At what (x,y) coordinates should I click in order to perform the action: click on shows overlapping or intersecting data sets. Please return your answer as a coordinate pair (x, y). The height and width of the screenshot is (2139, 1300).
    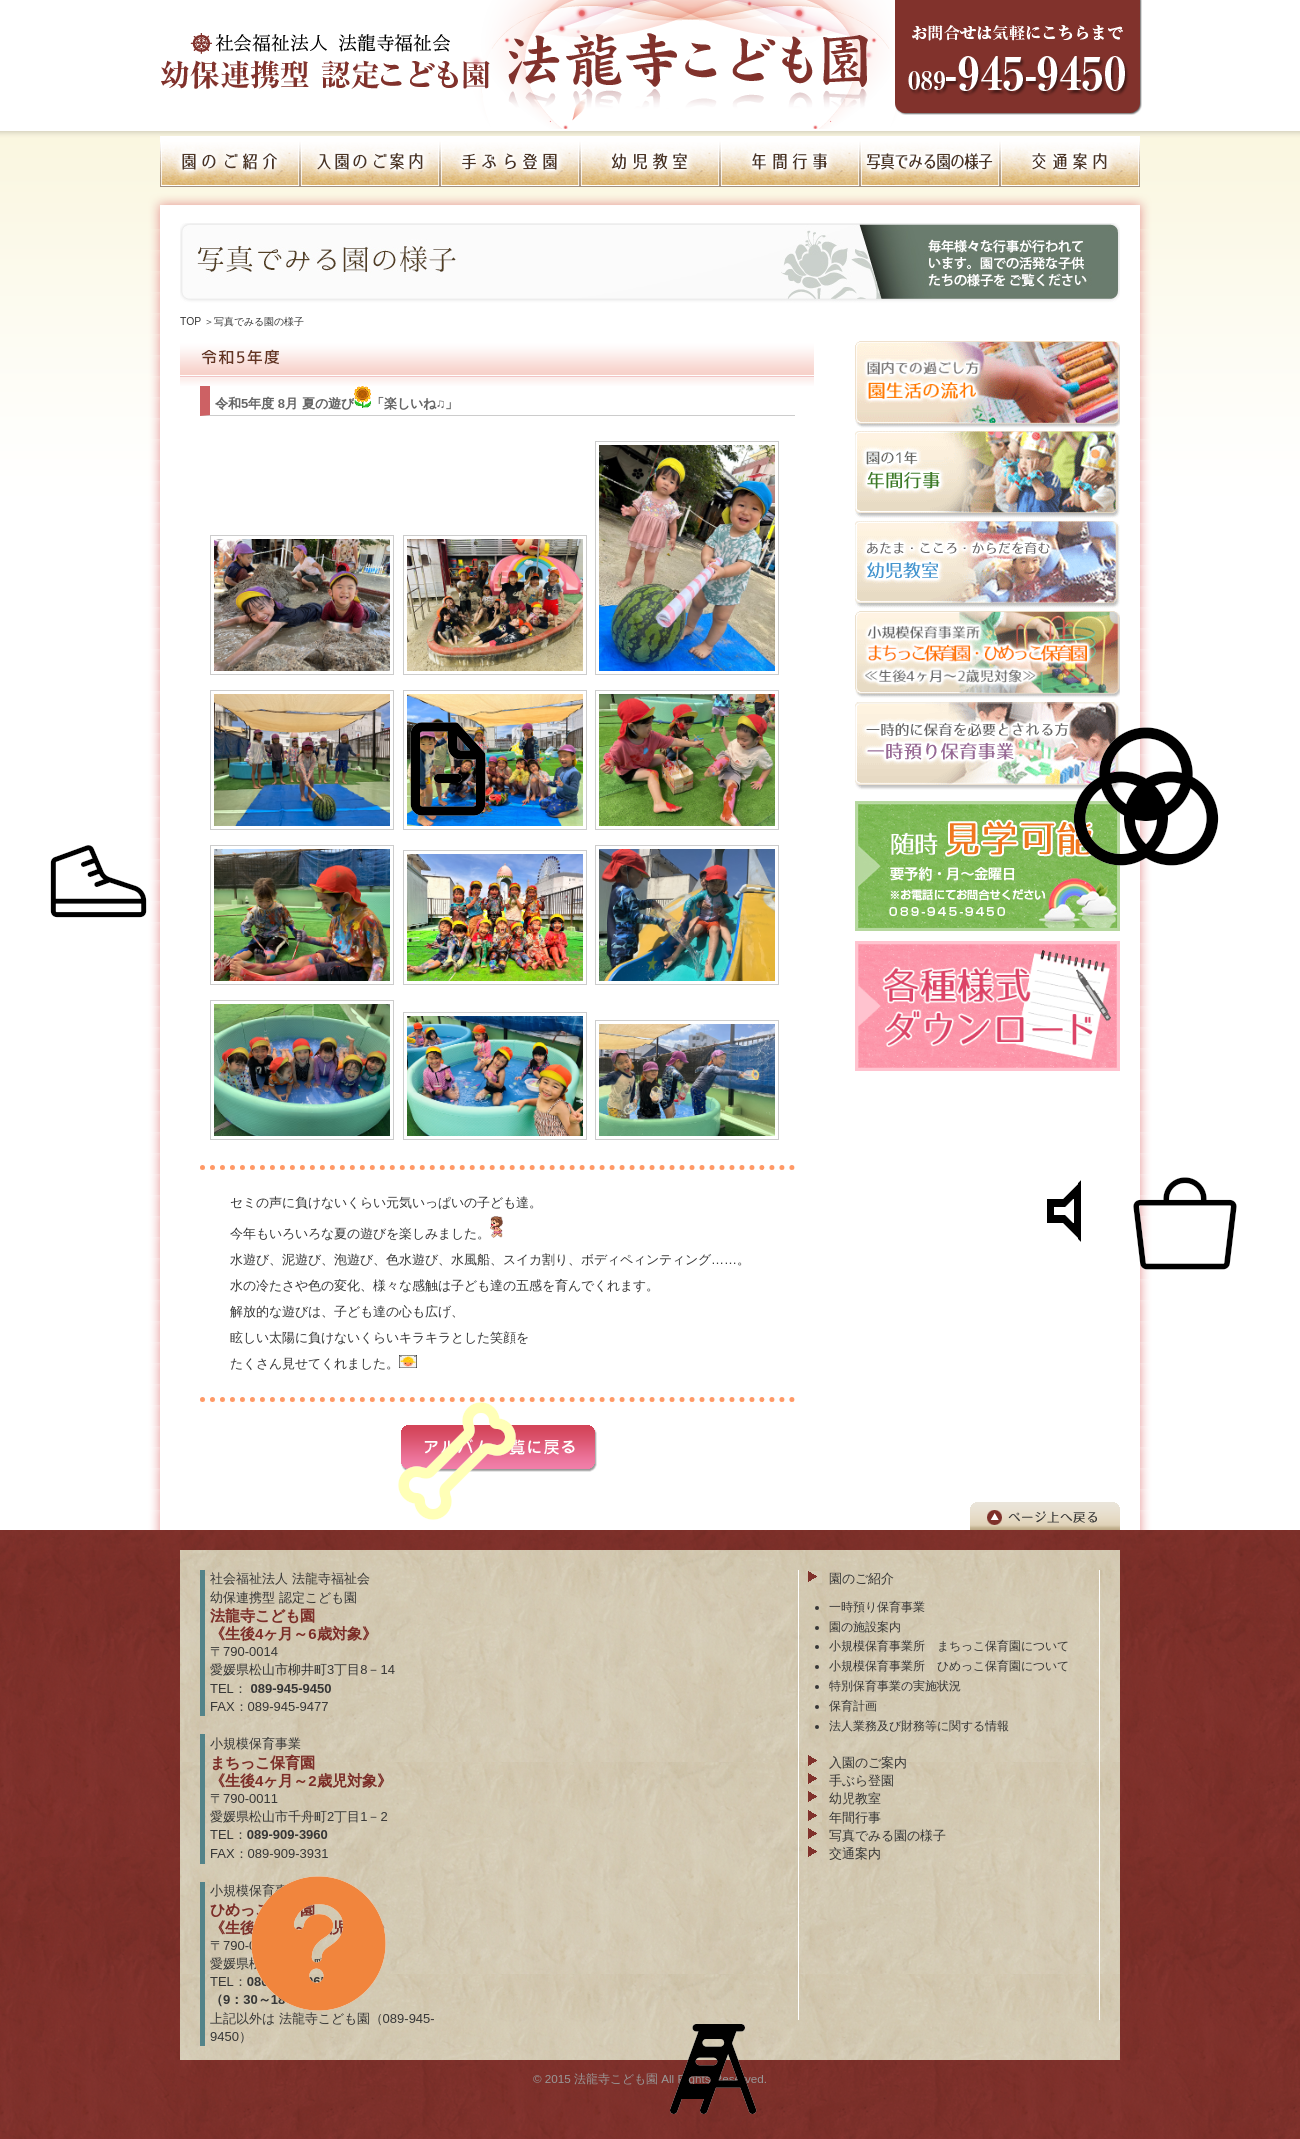
    Looking at the image, I should click on (1146, 799).